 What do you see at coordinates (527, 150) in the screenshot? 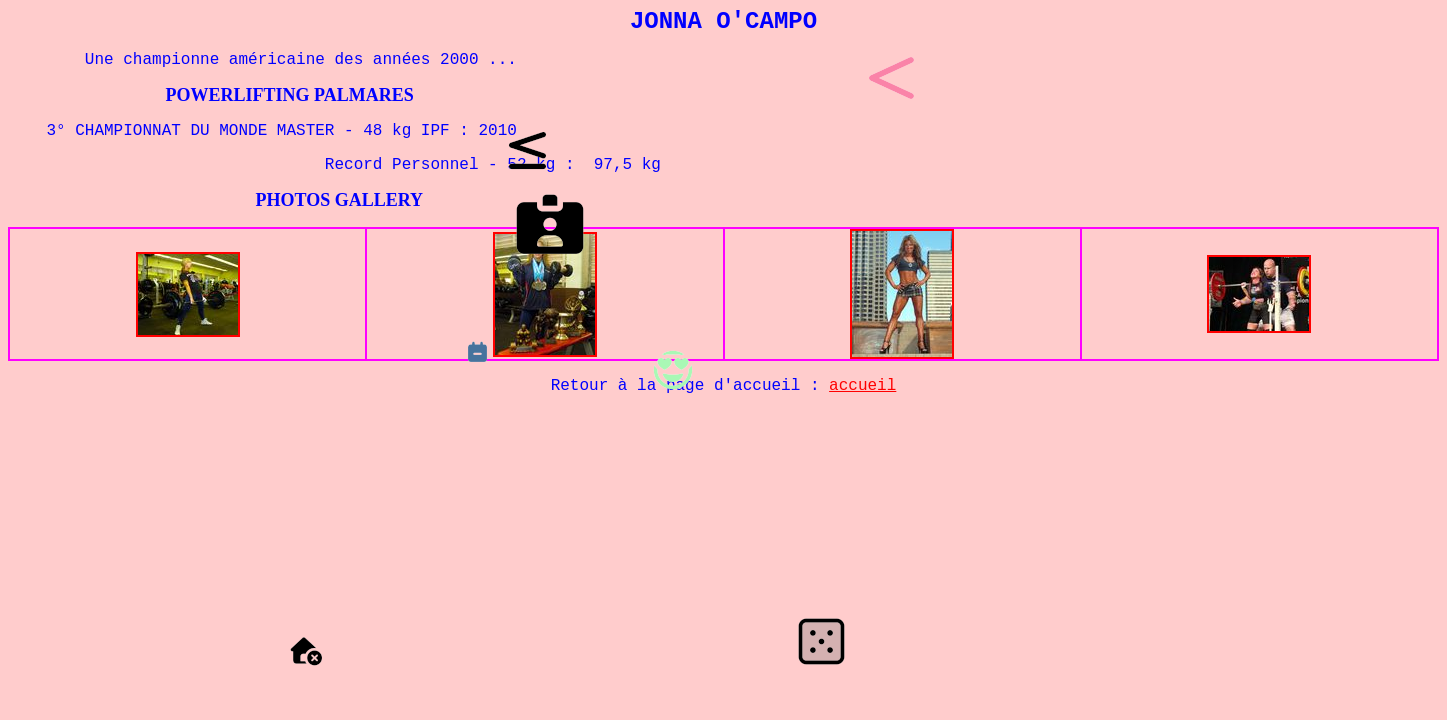
I see `less than or equal to comparison operator` at bounding box center [527, 150].